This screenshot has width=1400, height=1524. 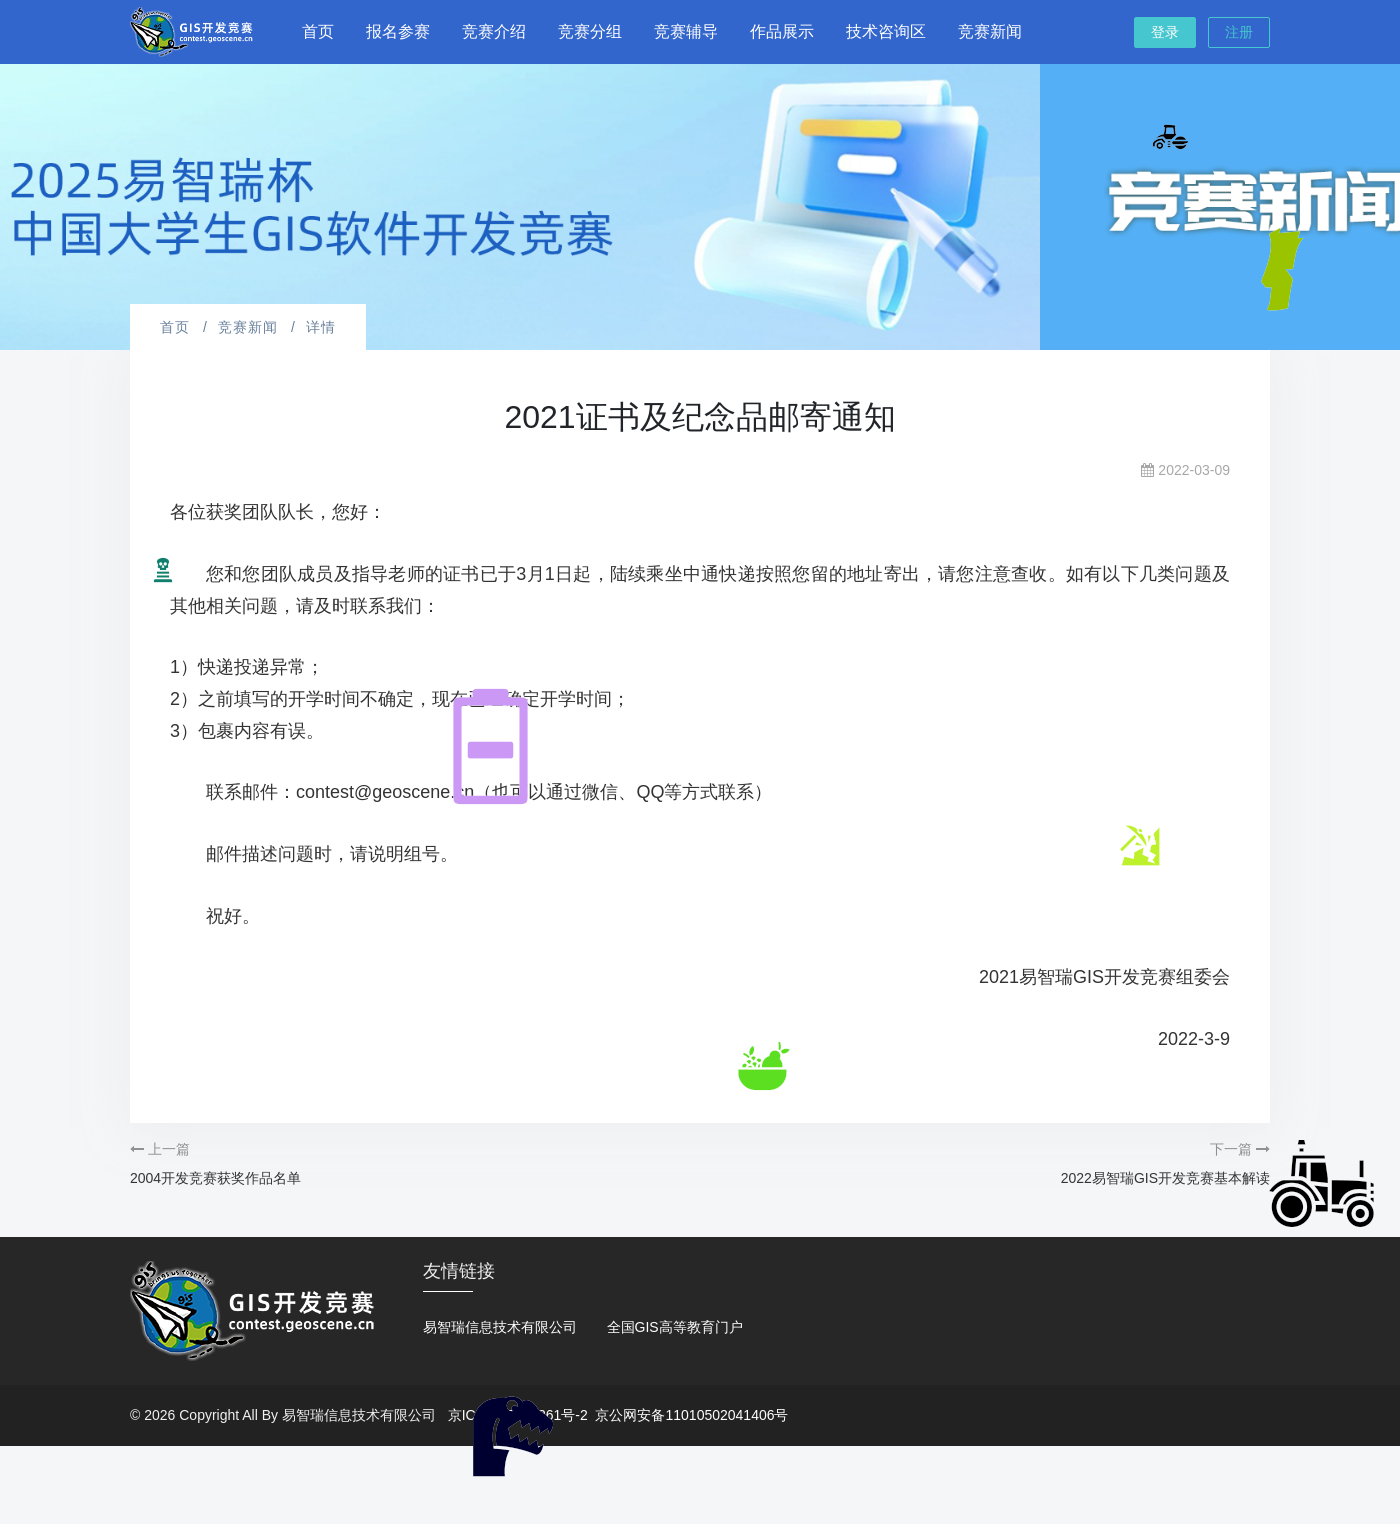 What do you see at coordinates (163, 570) in the screenshot?
I see `indicates a telefrag kill in-game` at bounding box center [163, 570].